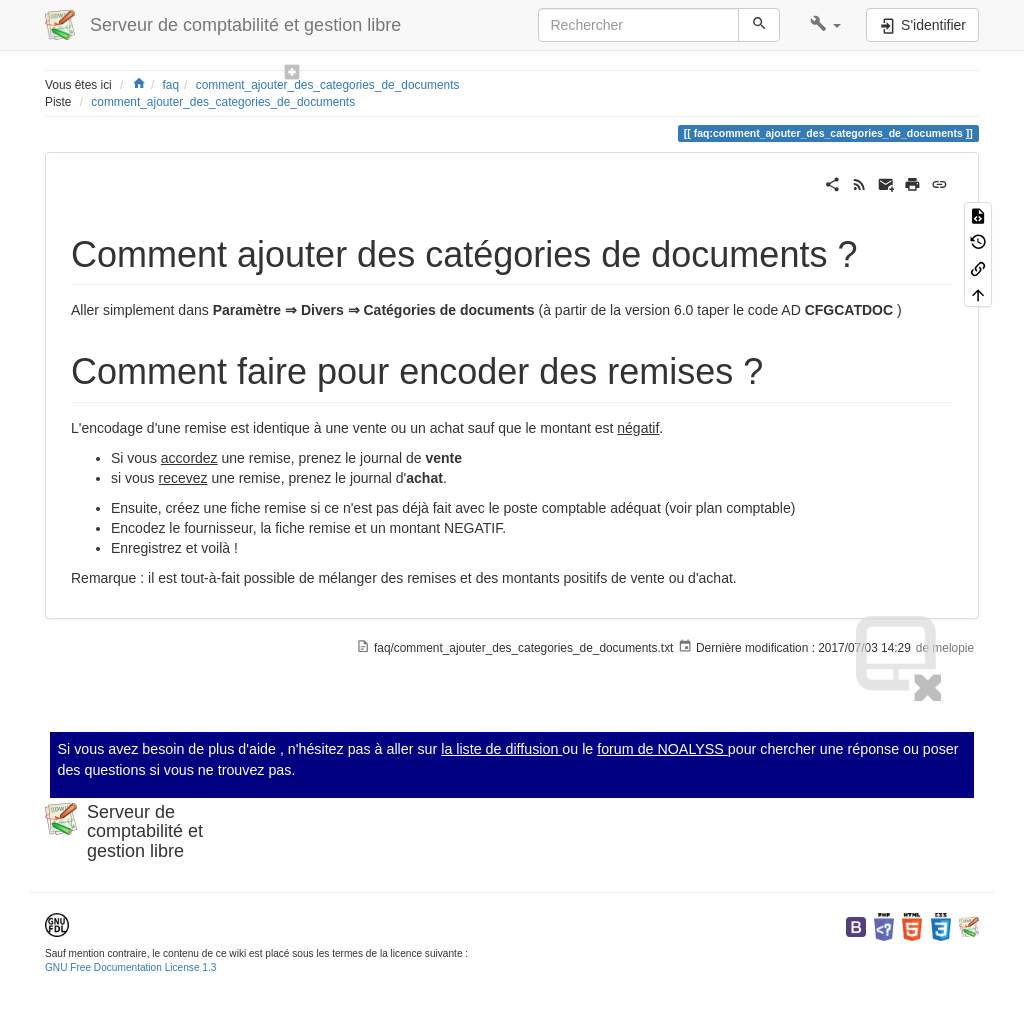 The image size is (1024, 1016). I want to click on zoom in on the current view, so click(292, 72).